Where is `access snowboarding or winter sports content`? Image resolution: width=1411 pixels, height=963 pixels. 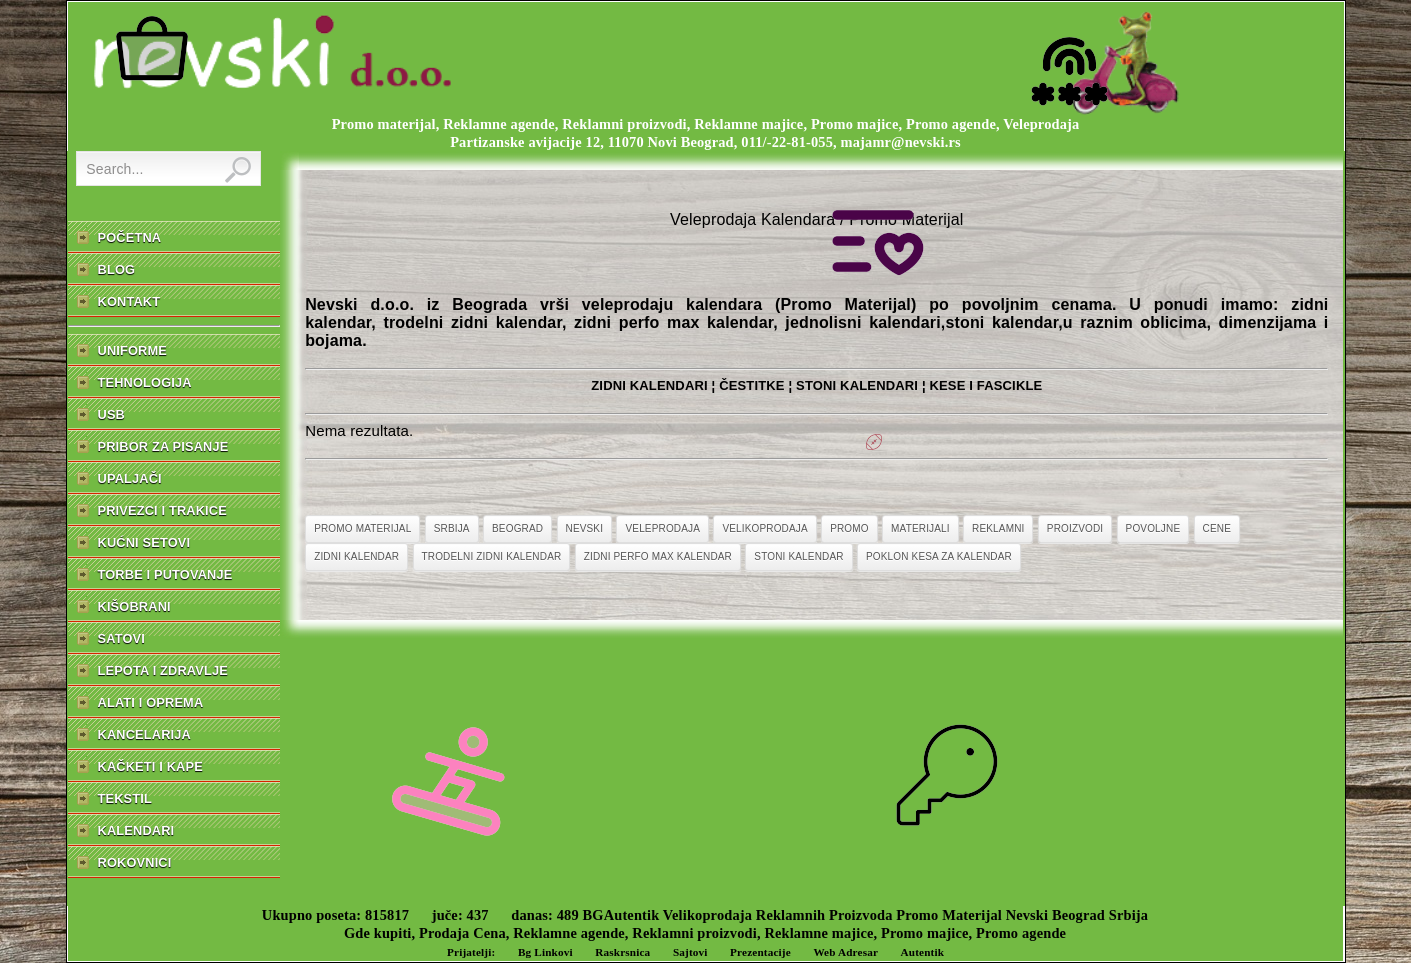 access snowboarding or winter sports content is located at coordinates (454, 781).